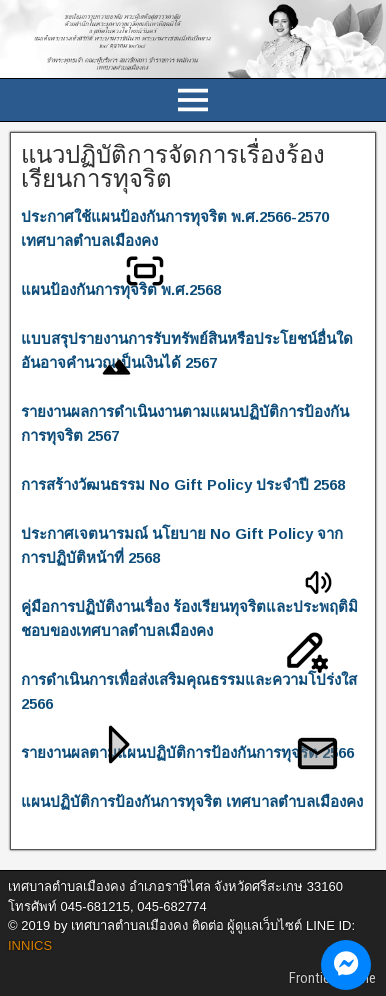  What do you see at coordinates (318, 582) in the screenshot?
I see `adjust audio volume settings` at bounding box center [318, 582].